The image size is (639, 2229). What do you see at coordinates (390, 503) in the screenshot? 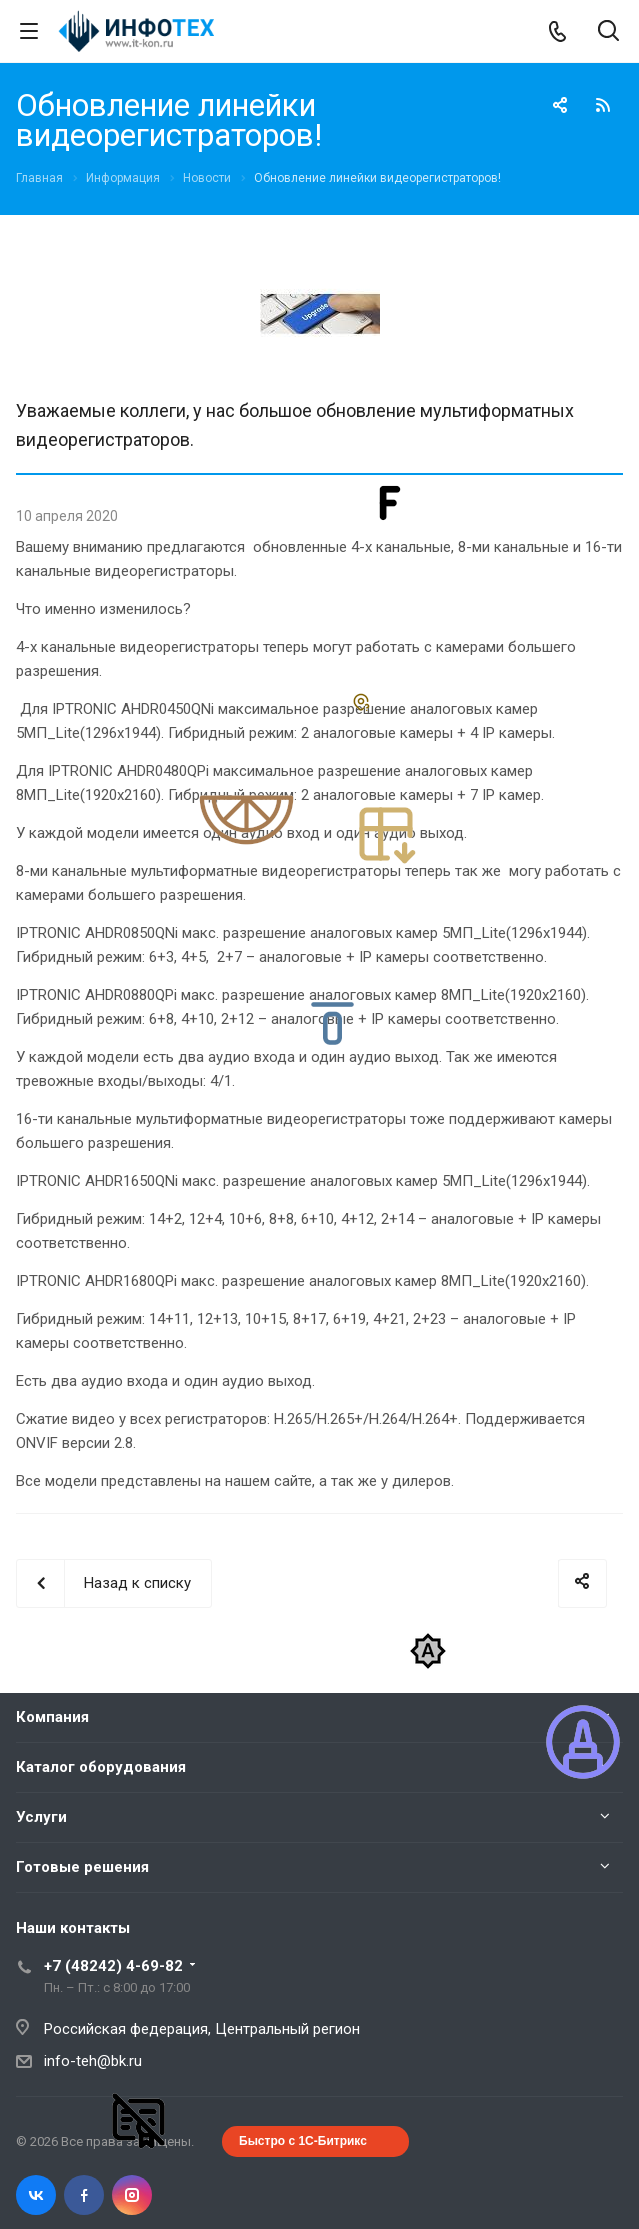
I see `indicates a Facebook shortcut or link` at bounding box center [390, 503].